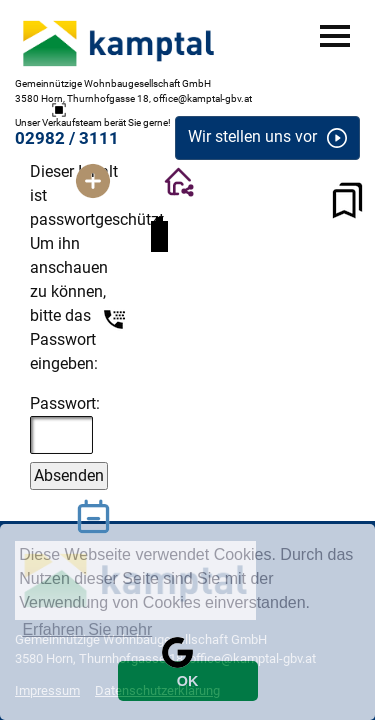 This screenshot has width=375, height=720. Describe the element at coordinates (347, 200) in the screenshot. I see `view all saved bookmarks` at that location.